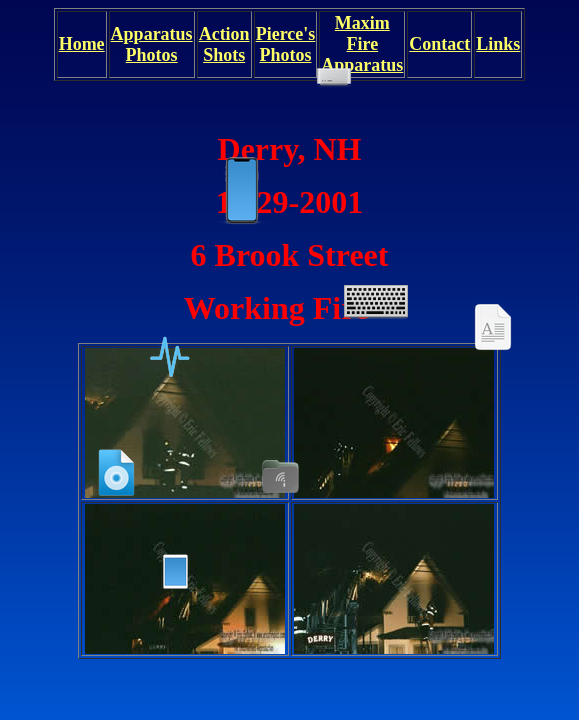  What do you see at coordinates (376, 301) in the screenshot?
I see `bluetooth keyboard connected` at bounding box center [376, 301].